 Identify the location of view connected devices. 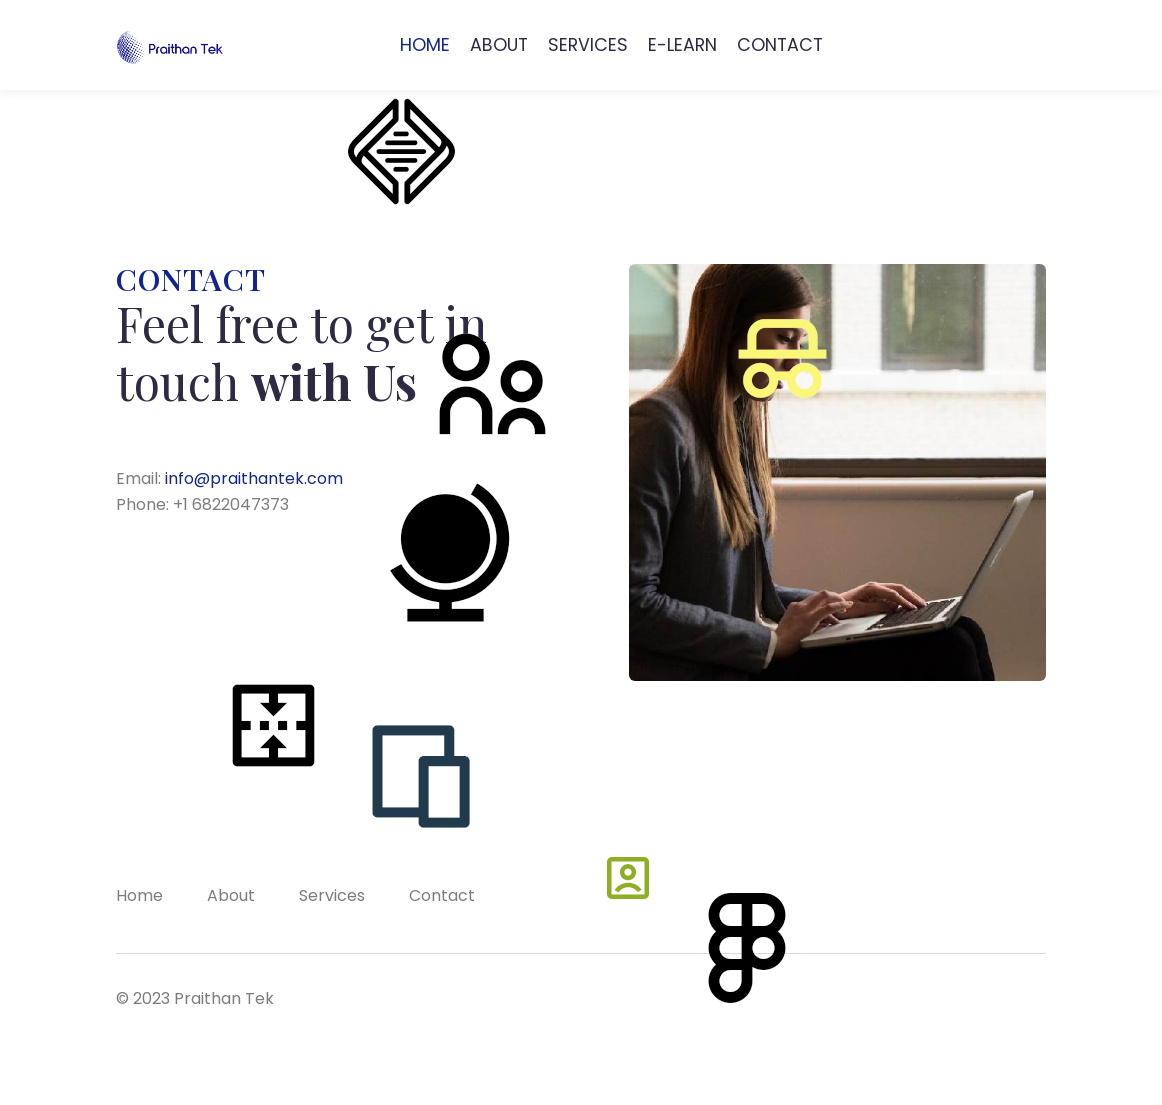
(418, 776).